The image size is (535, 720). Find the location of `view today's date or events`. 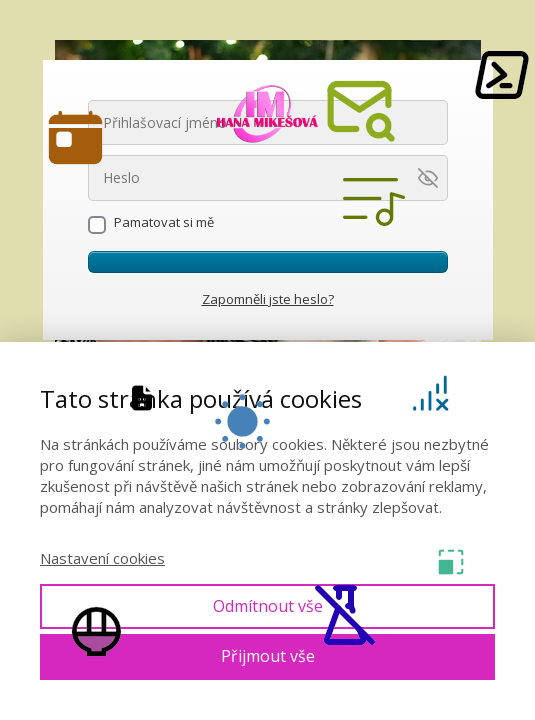

view today's date or events is located at coordinates (75, 137).